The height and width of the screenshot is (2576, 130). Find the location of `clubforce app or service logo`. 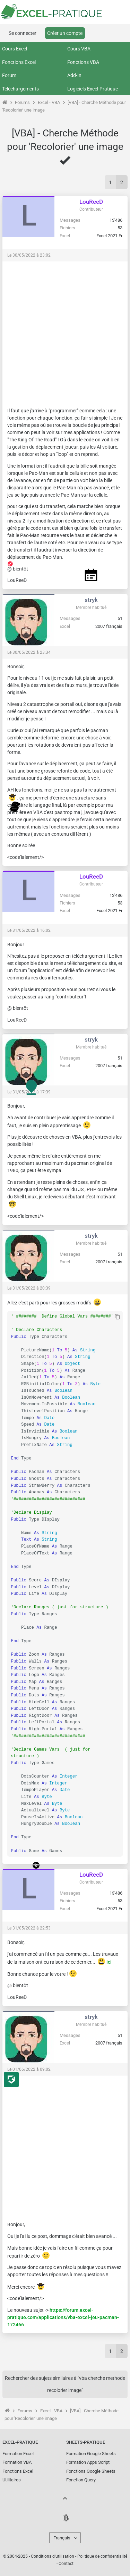

clubforce app or service logo is located at coordinates (11, 2079).